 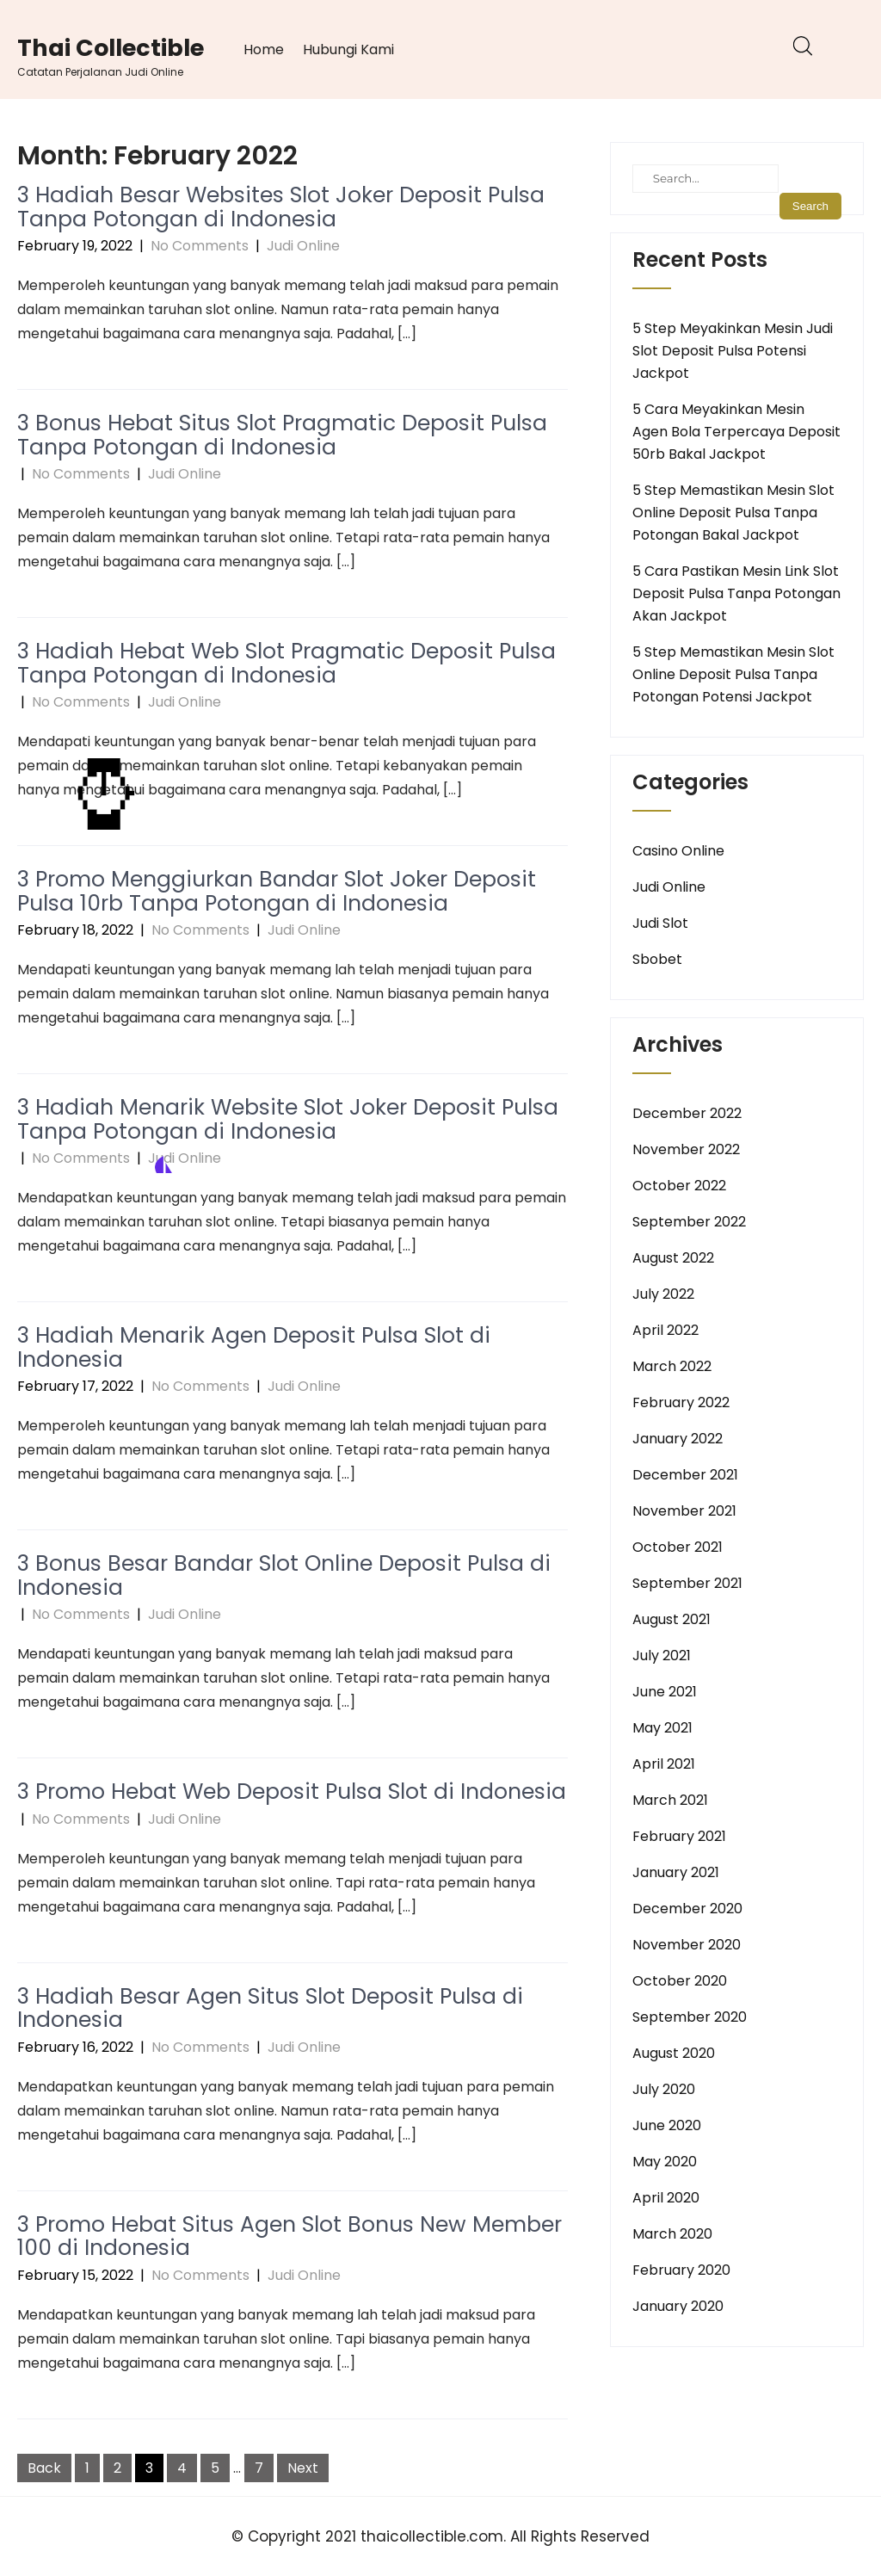 What do you see at coordinates (163, 1164) in the screenshot?
I see `sails.js framework logo` at bounding box center [163, 1164].